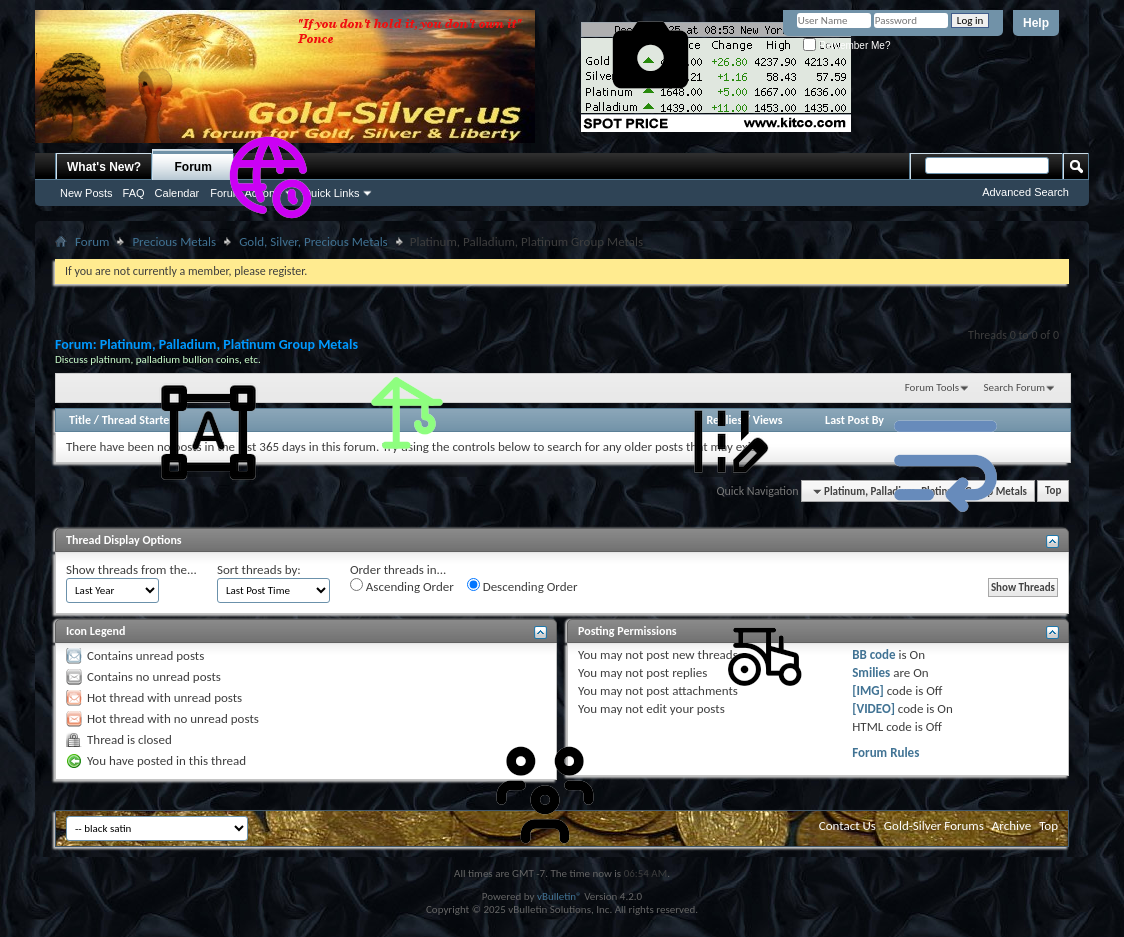 This screenshot has width=1124, height=937. I want to click on edit road or route details, so click(725, 441).